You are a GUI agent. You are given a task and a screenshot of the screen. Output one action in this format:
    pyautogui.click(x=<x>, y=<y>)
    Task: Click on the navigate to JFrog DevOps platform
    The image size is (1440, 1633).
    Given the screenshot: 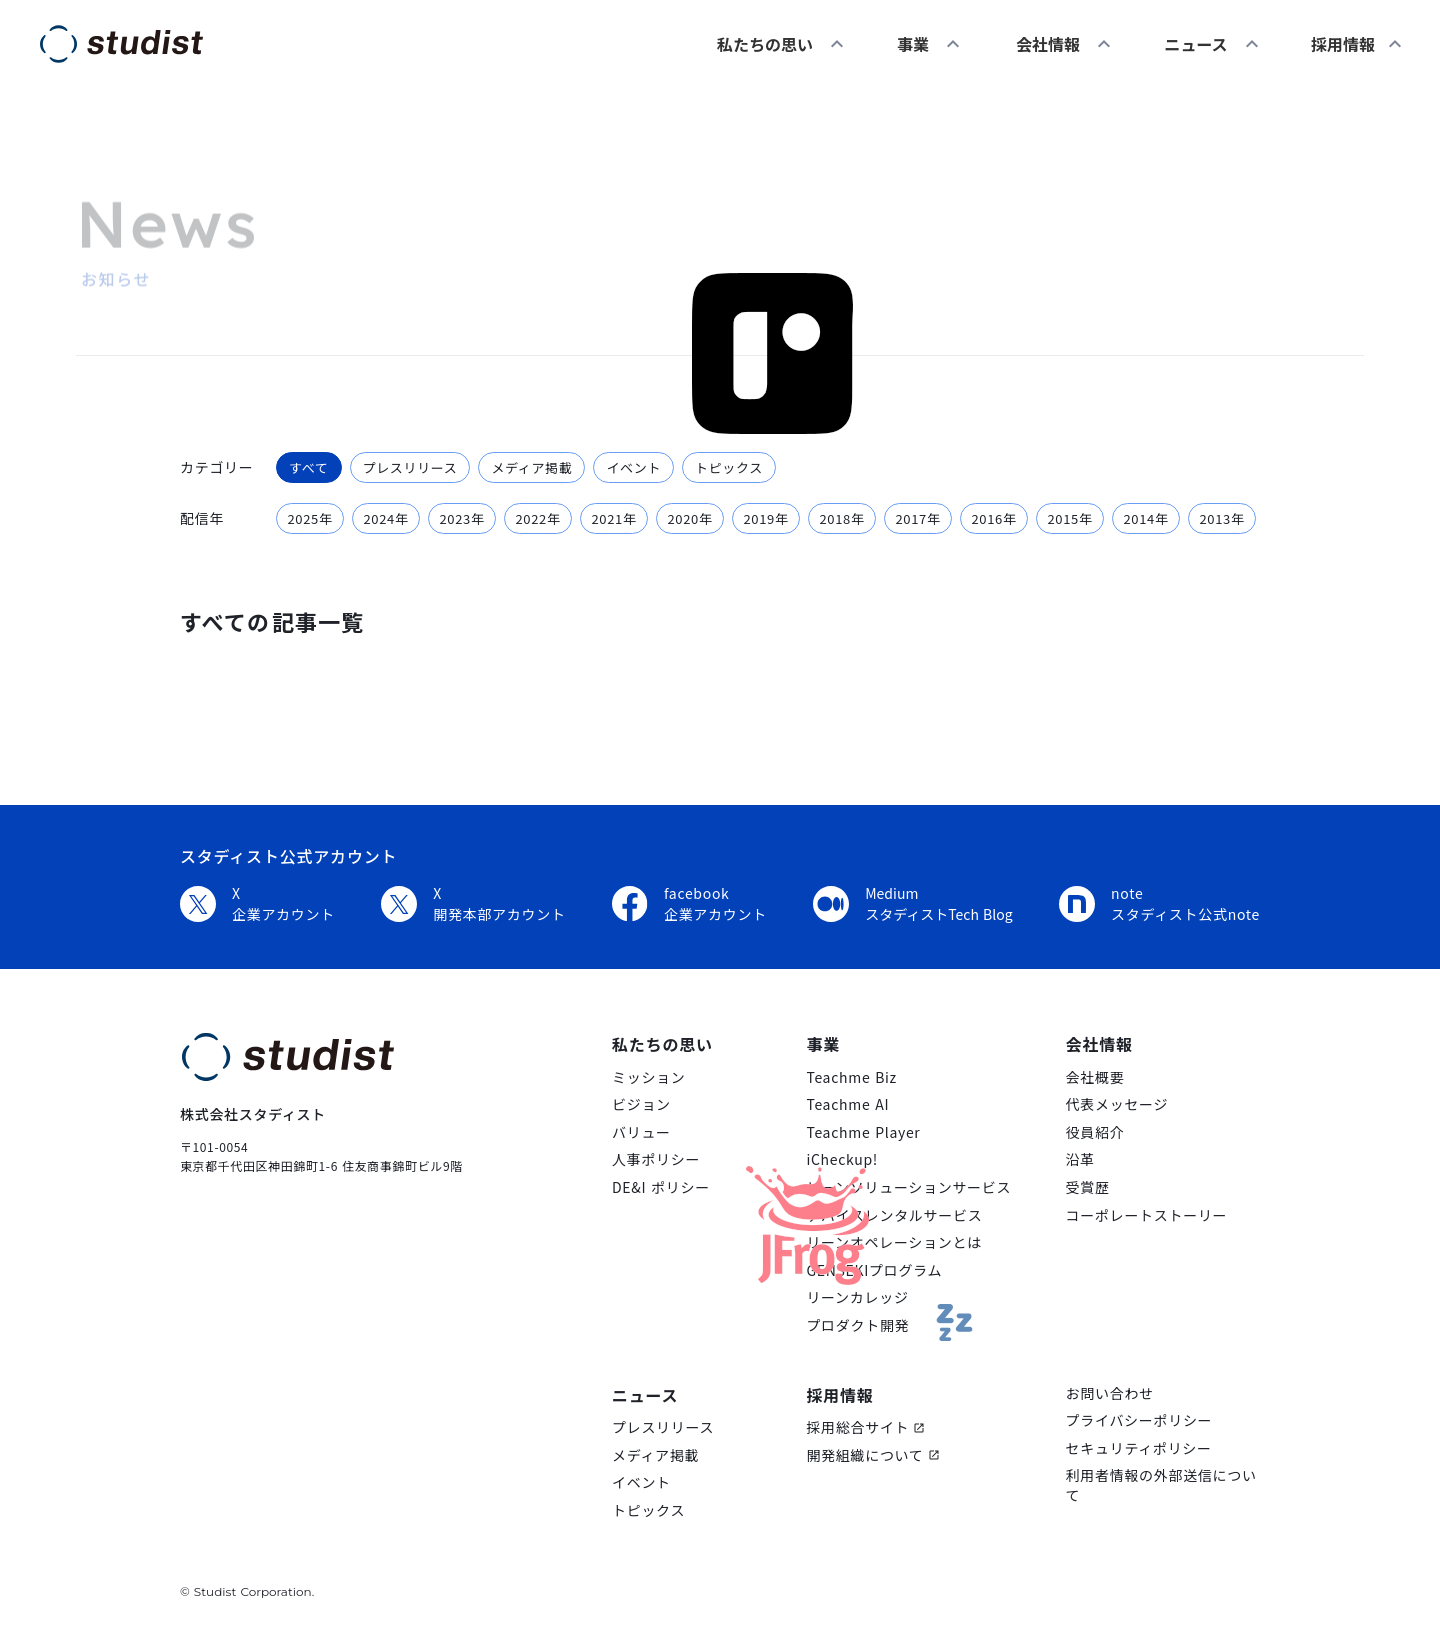 What is the action you would take?
    pyautogui.click(x=807, y=1225)
    